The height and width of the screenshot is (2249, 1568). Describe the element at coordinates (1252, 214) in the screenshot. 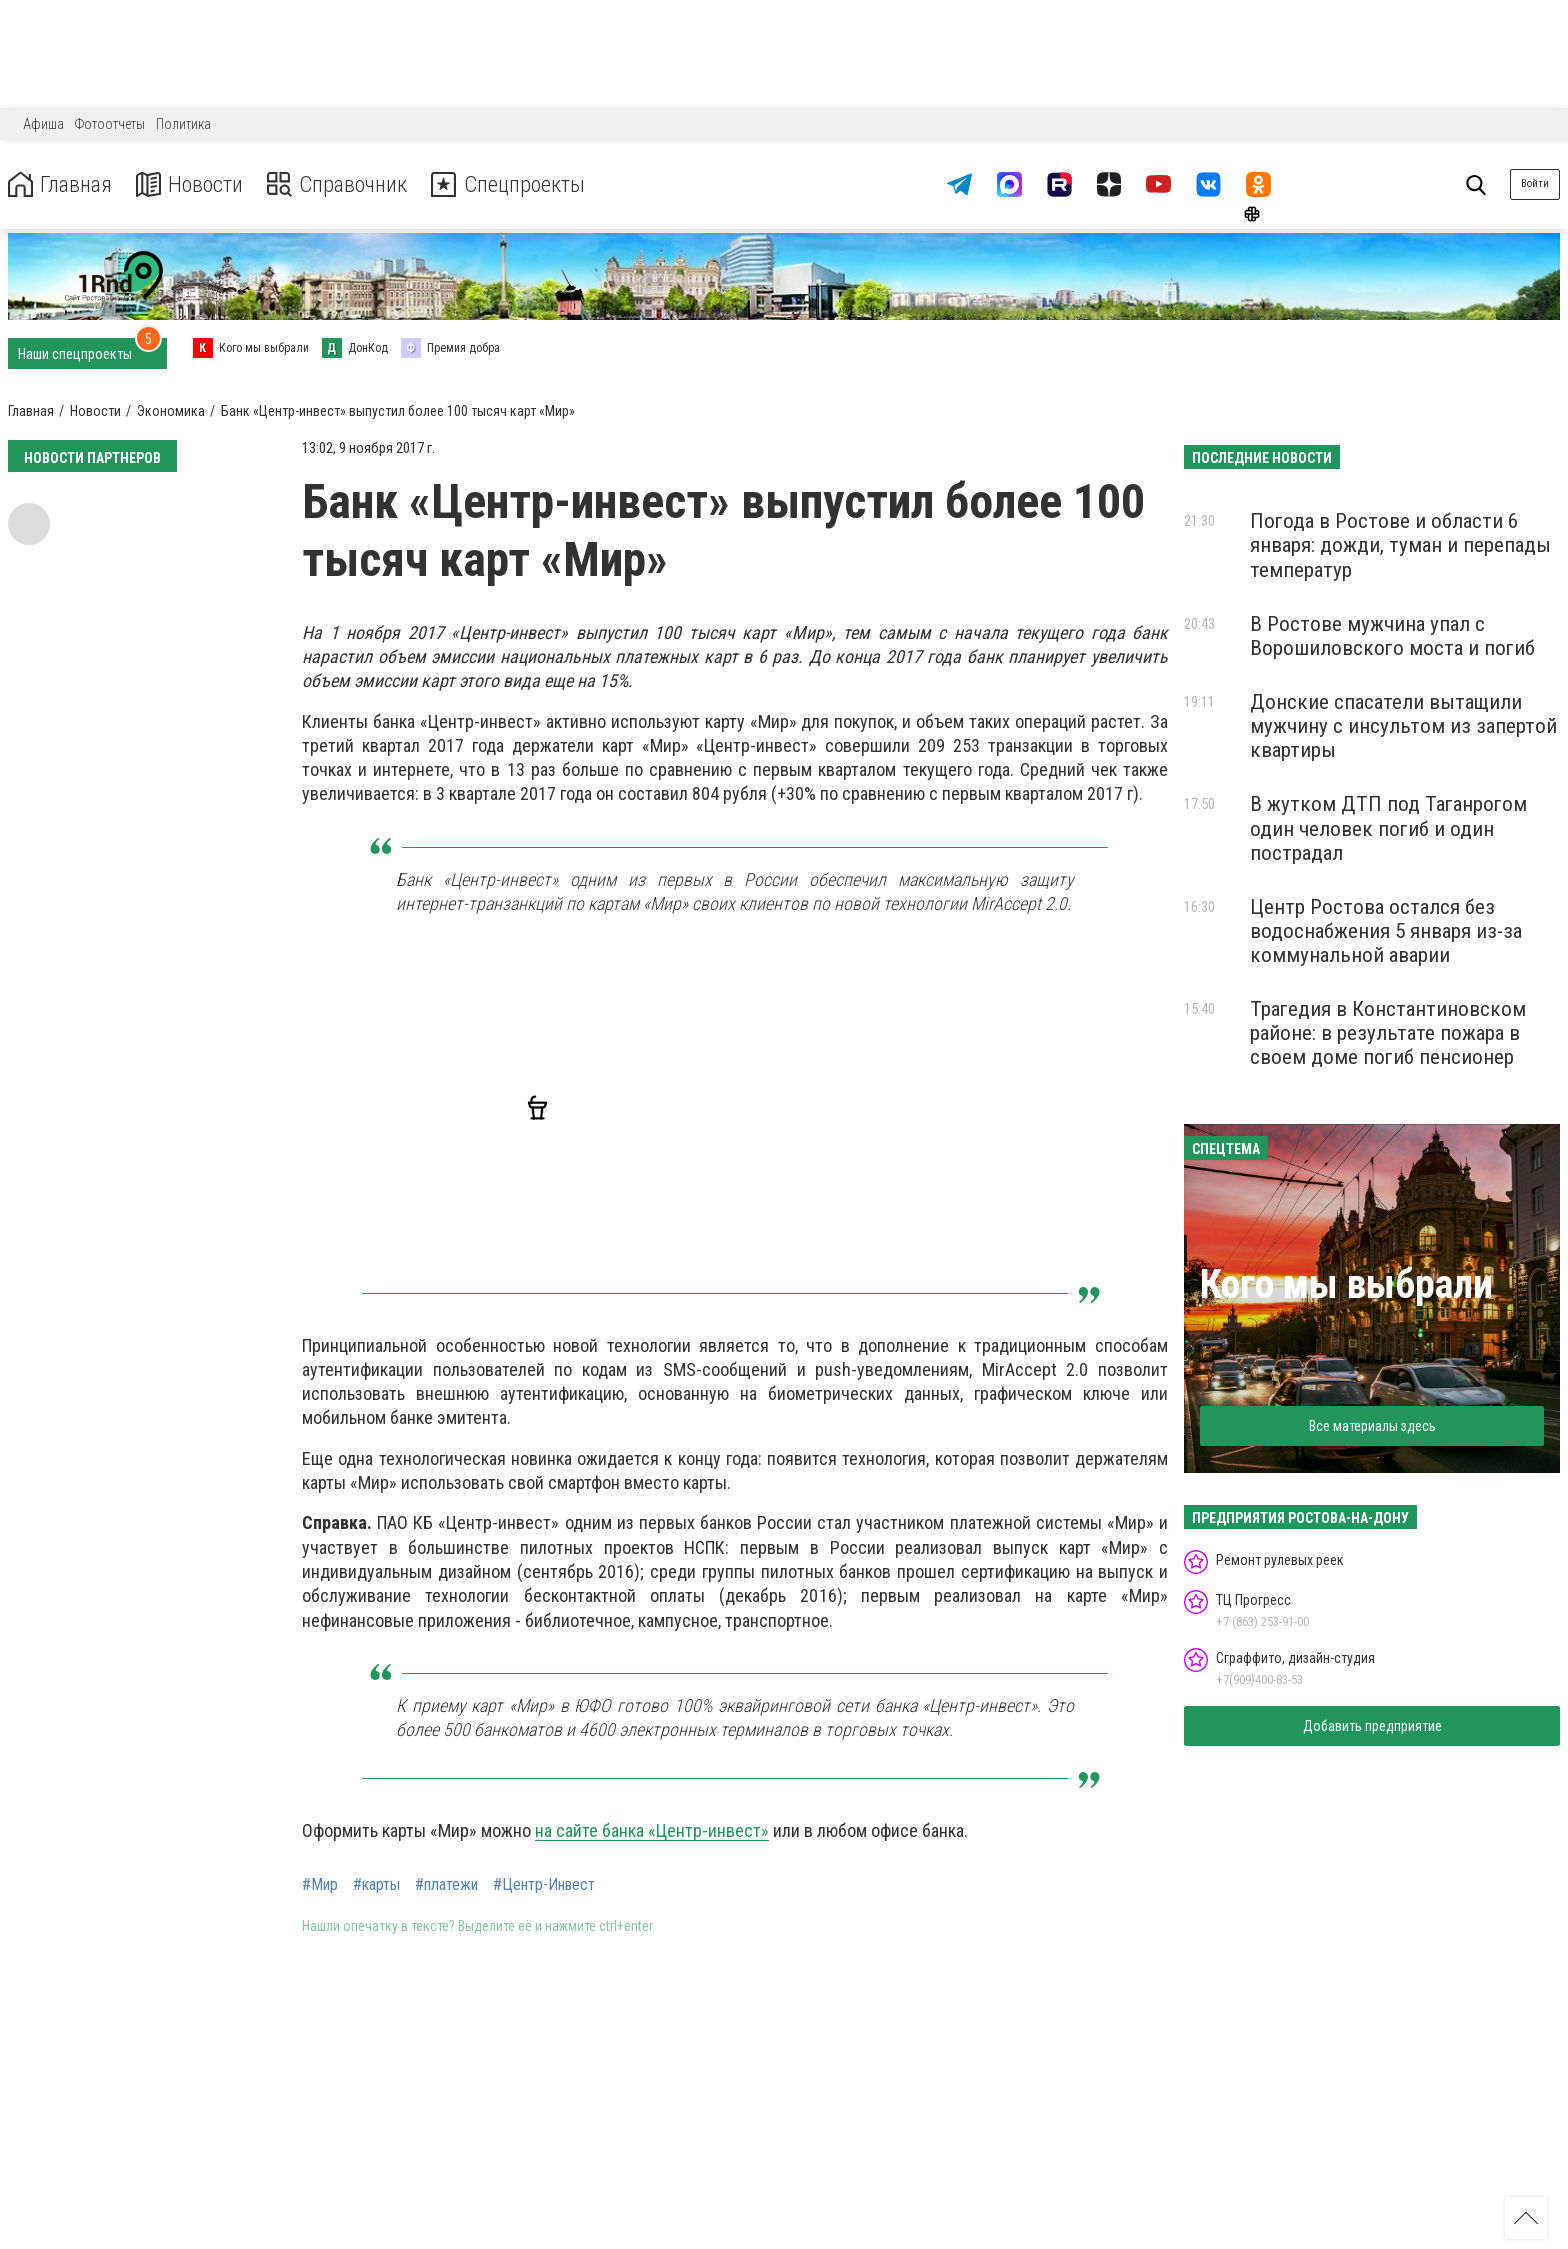

I see `open Slack messaging app` at that location.